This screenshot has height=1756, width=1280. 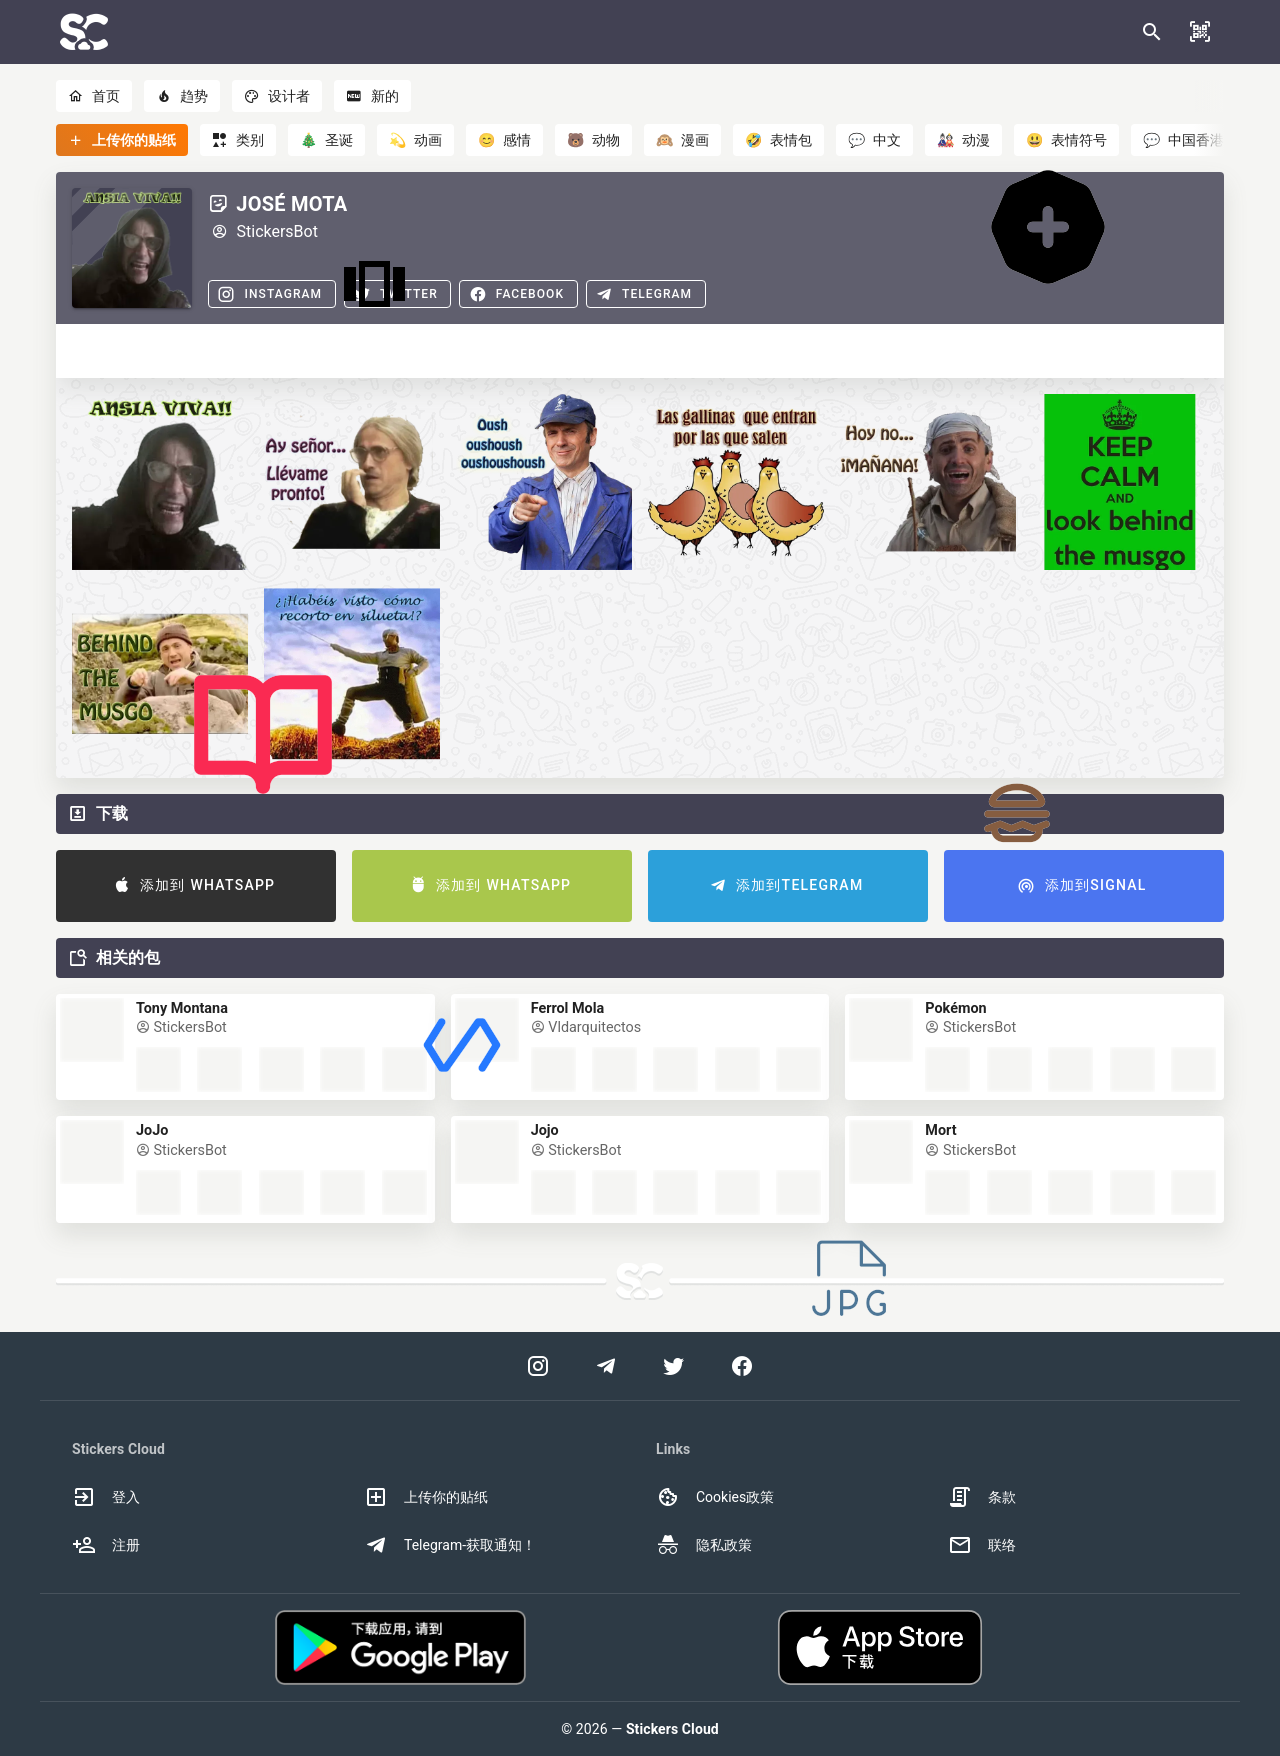 I want to click on access food or restaurant options, so click(x=1017, y=814).